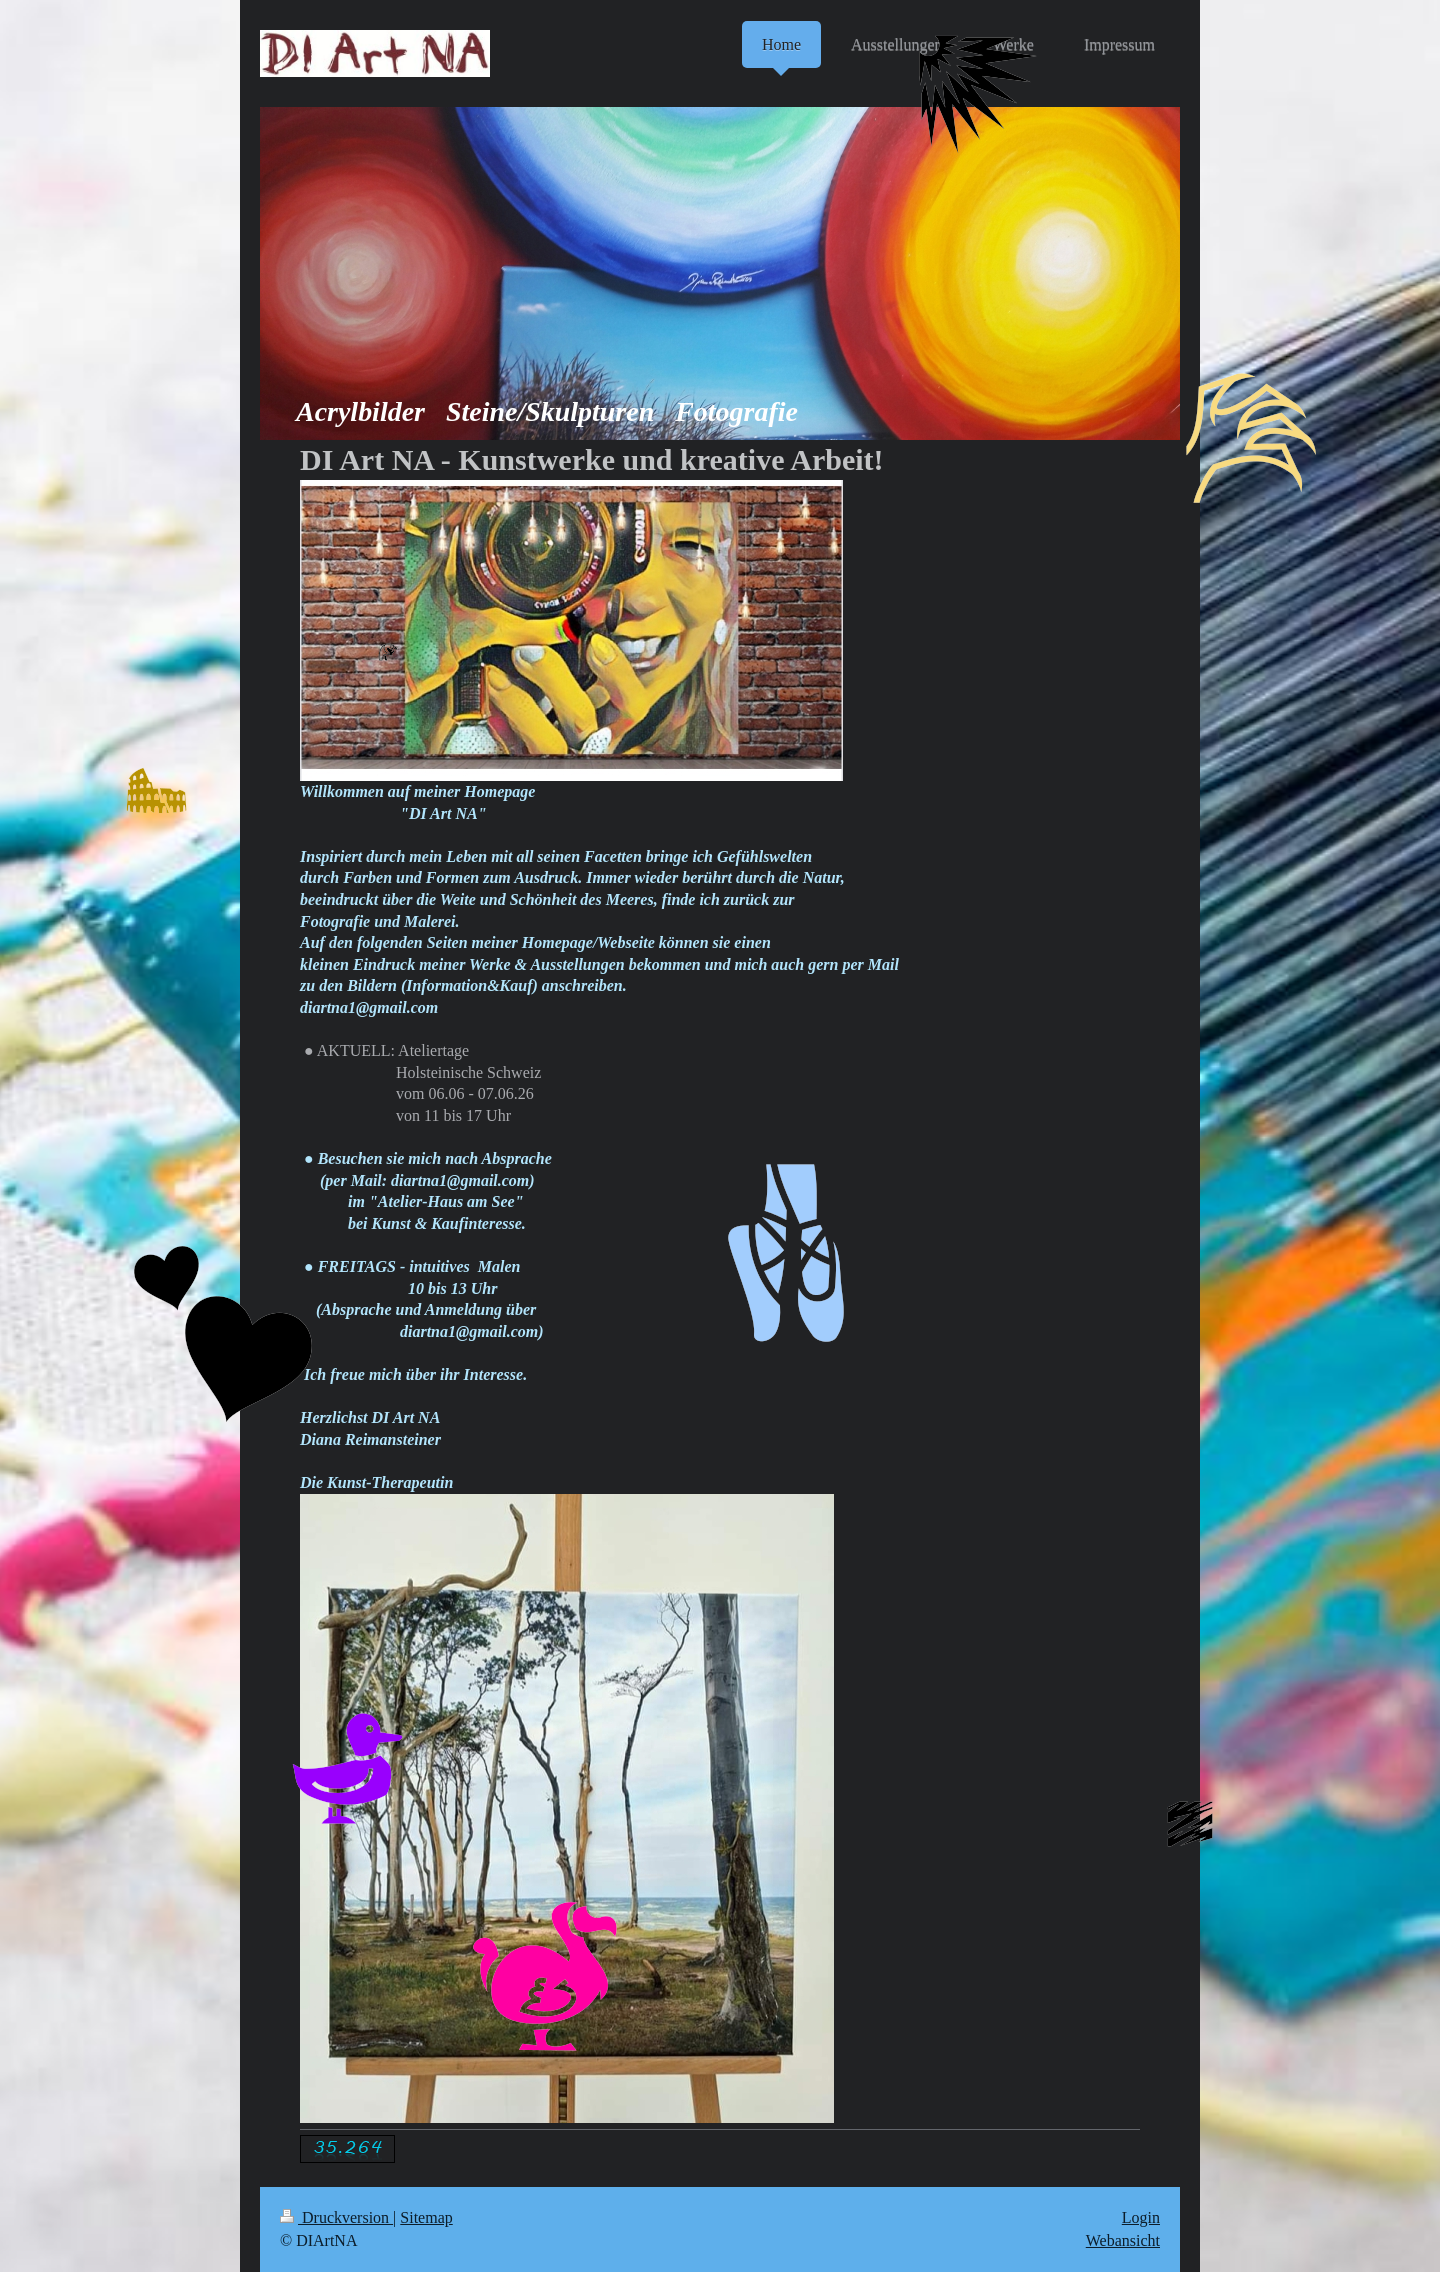  Describe the element at coordinates (979, 95) in the screenshot. I see `toggle brightness or light mode` at that location.